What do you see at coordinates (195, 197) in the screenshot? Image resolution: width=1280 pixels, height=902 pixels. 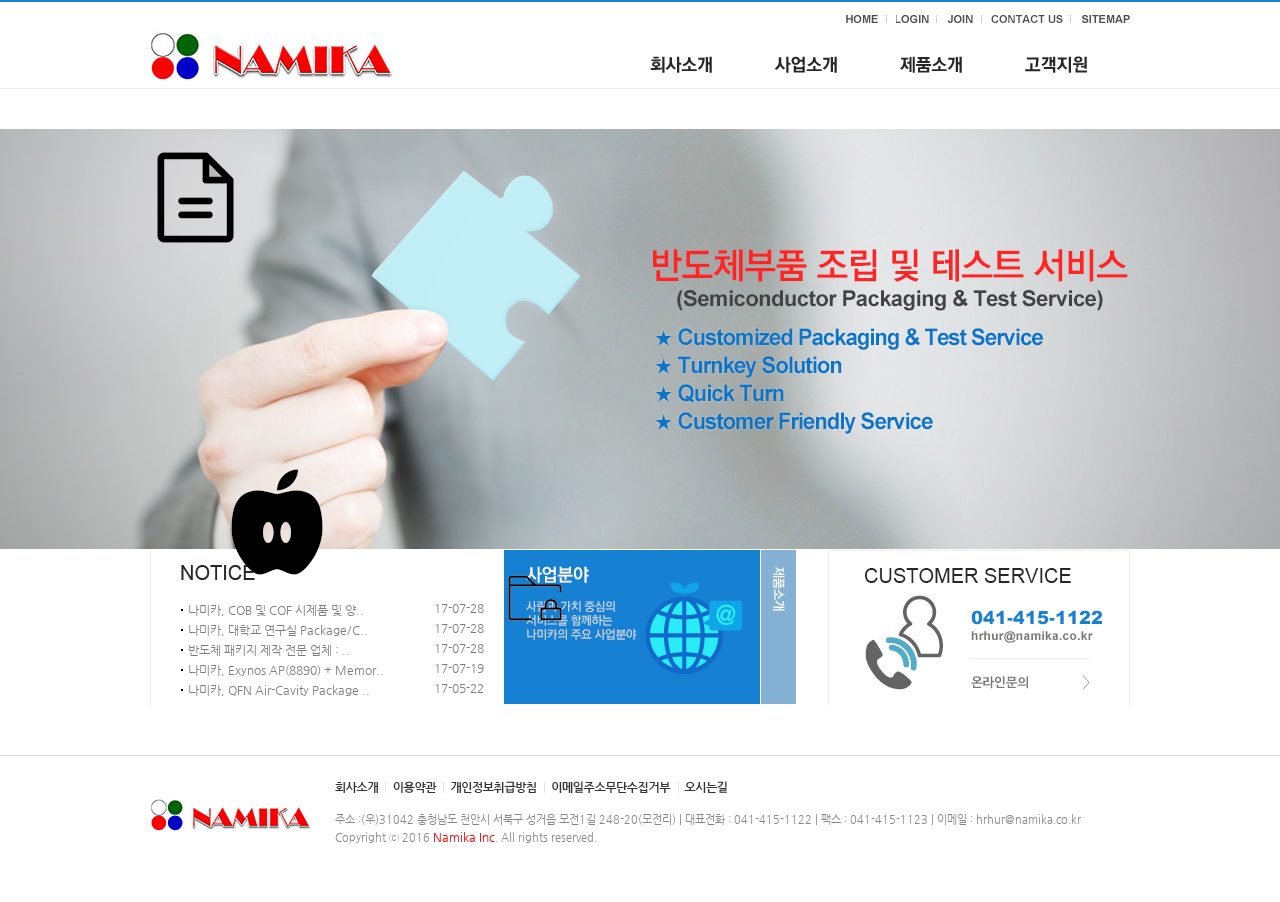 I see `view document or text file` at bounding box center [195, 197].